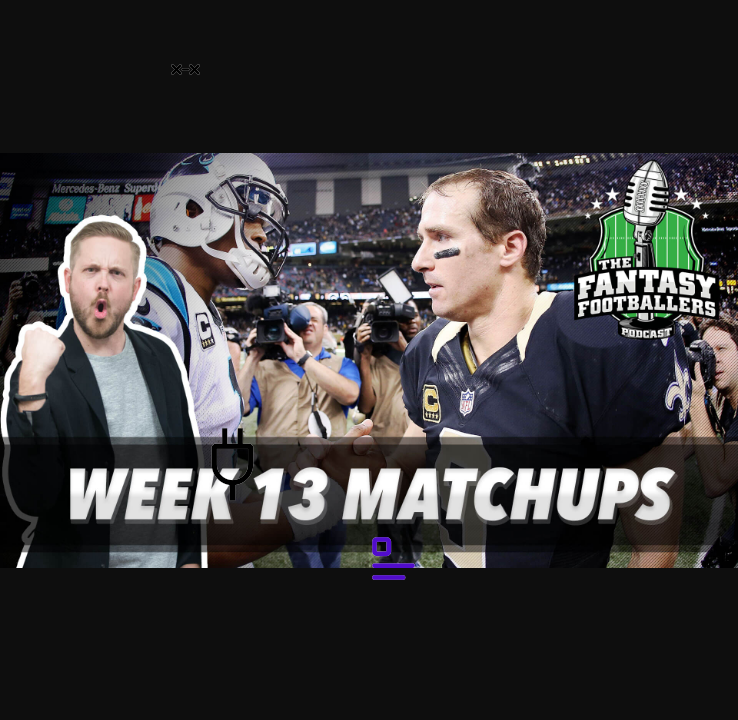  What do you see at coordinates (185, 69) in the screenshot?
I see `perform subtraction operation` at bounding box center [185, 69].